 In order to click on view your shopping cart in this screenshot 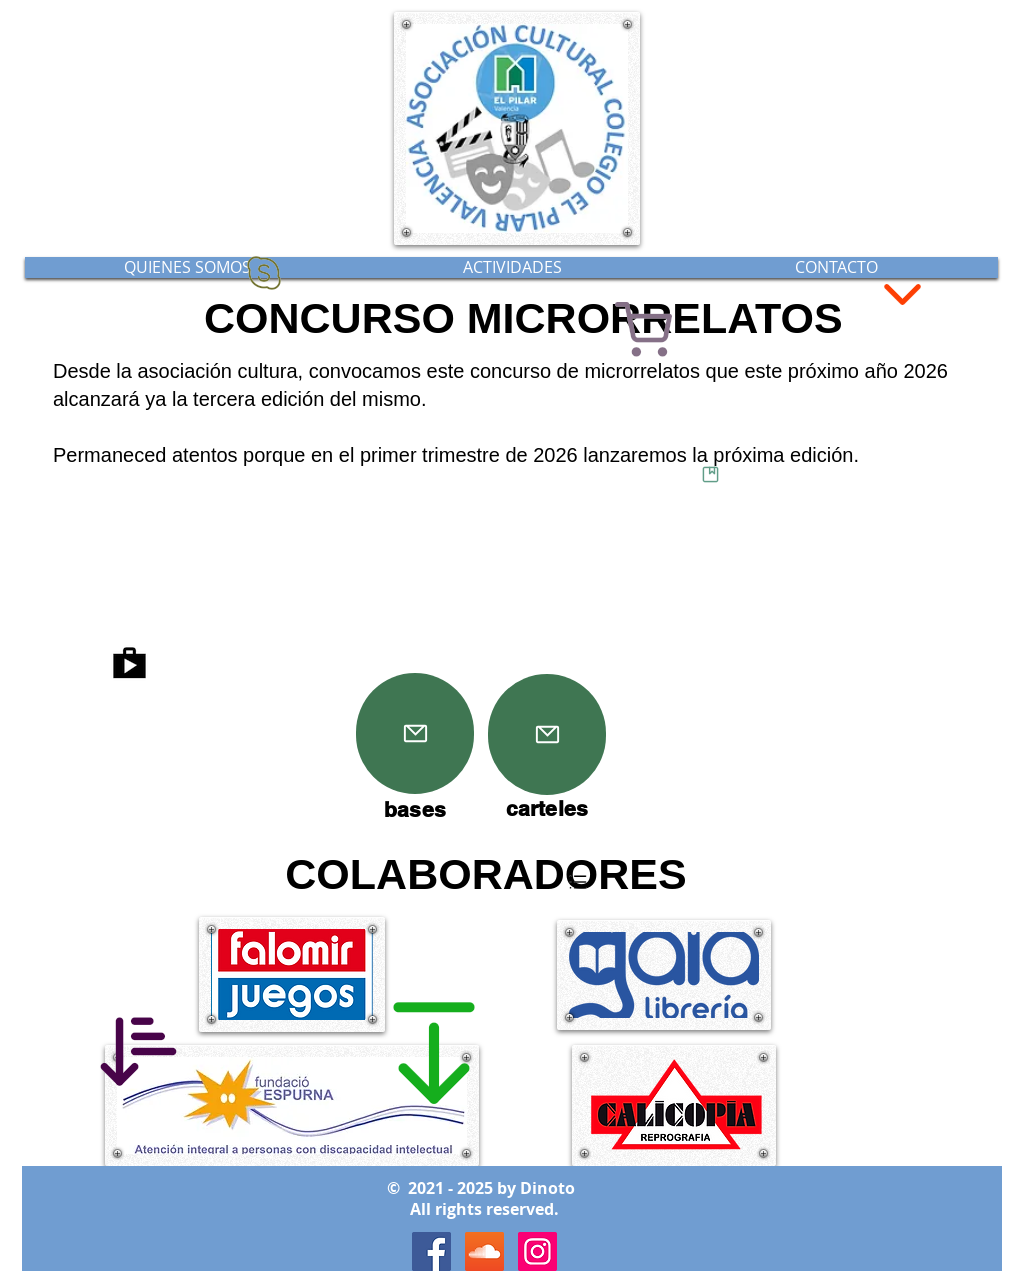, I will do `click(643, 330)`.